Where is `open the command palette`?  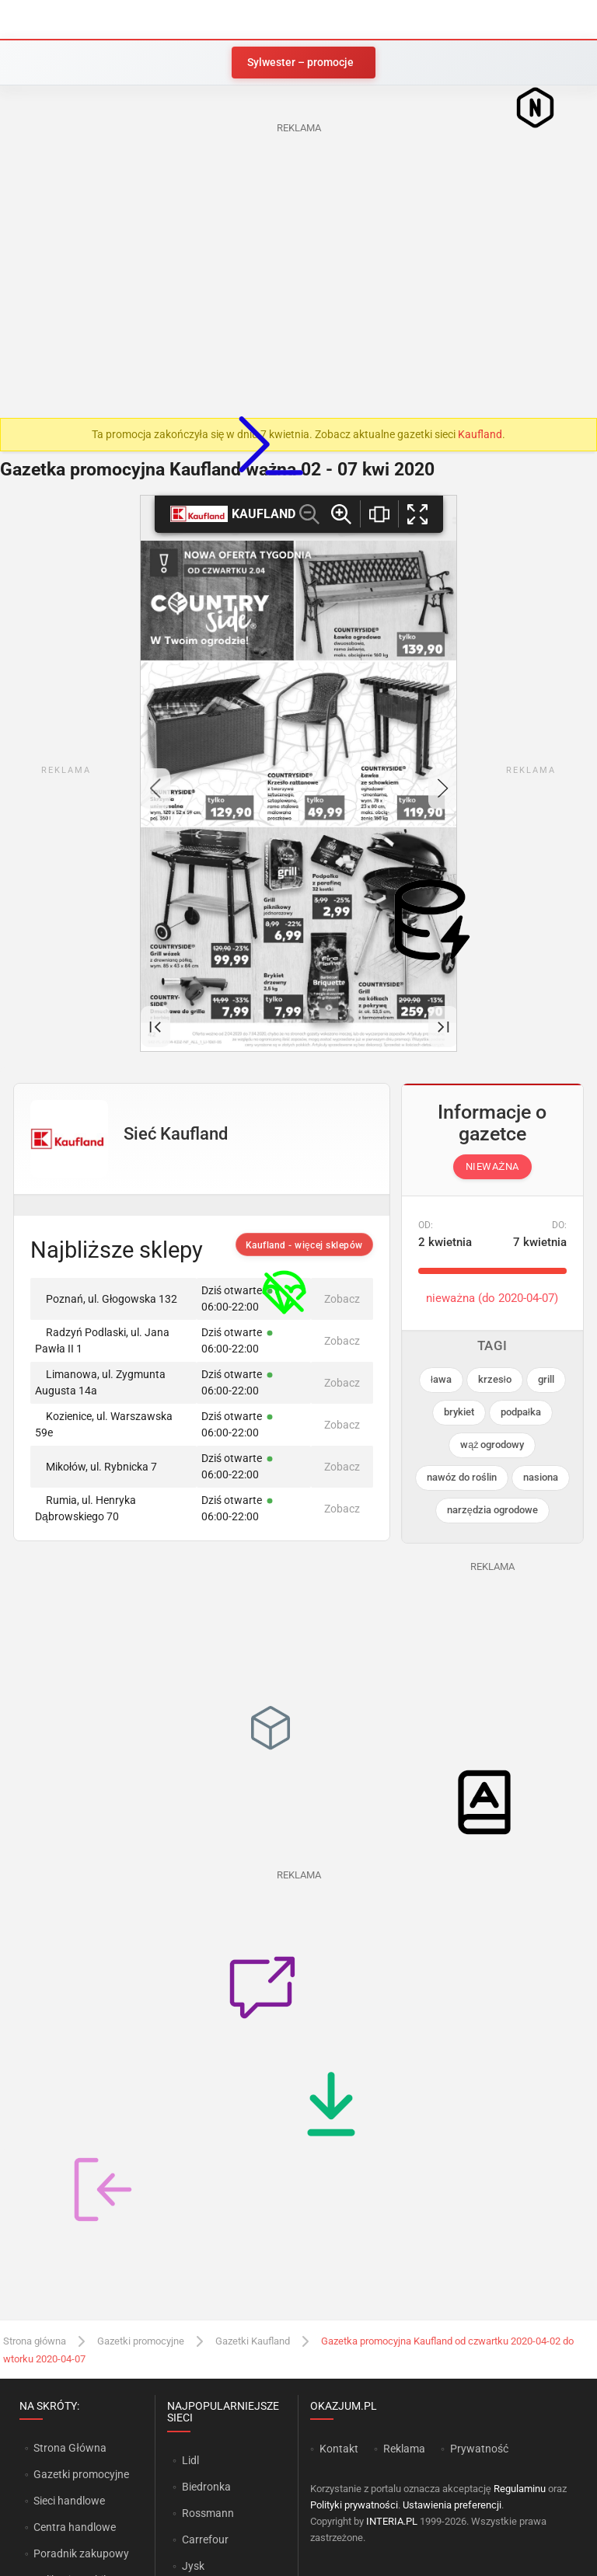 open the command palette is located at coordinates (271, 444).